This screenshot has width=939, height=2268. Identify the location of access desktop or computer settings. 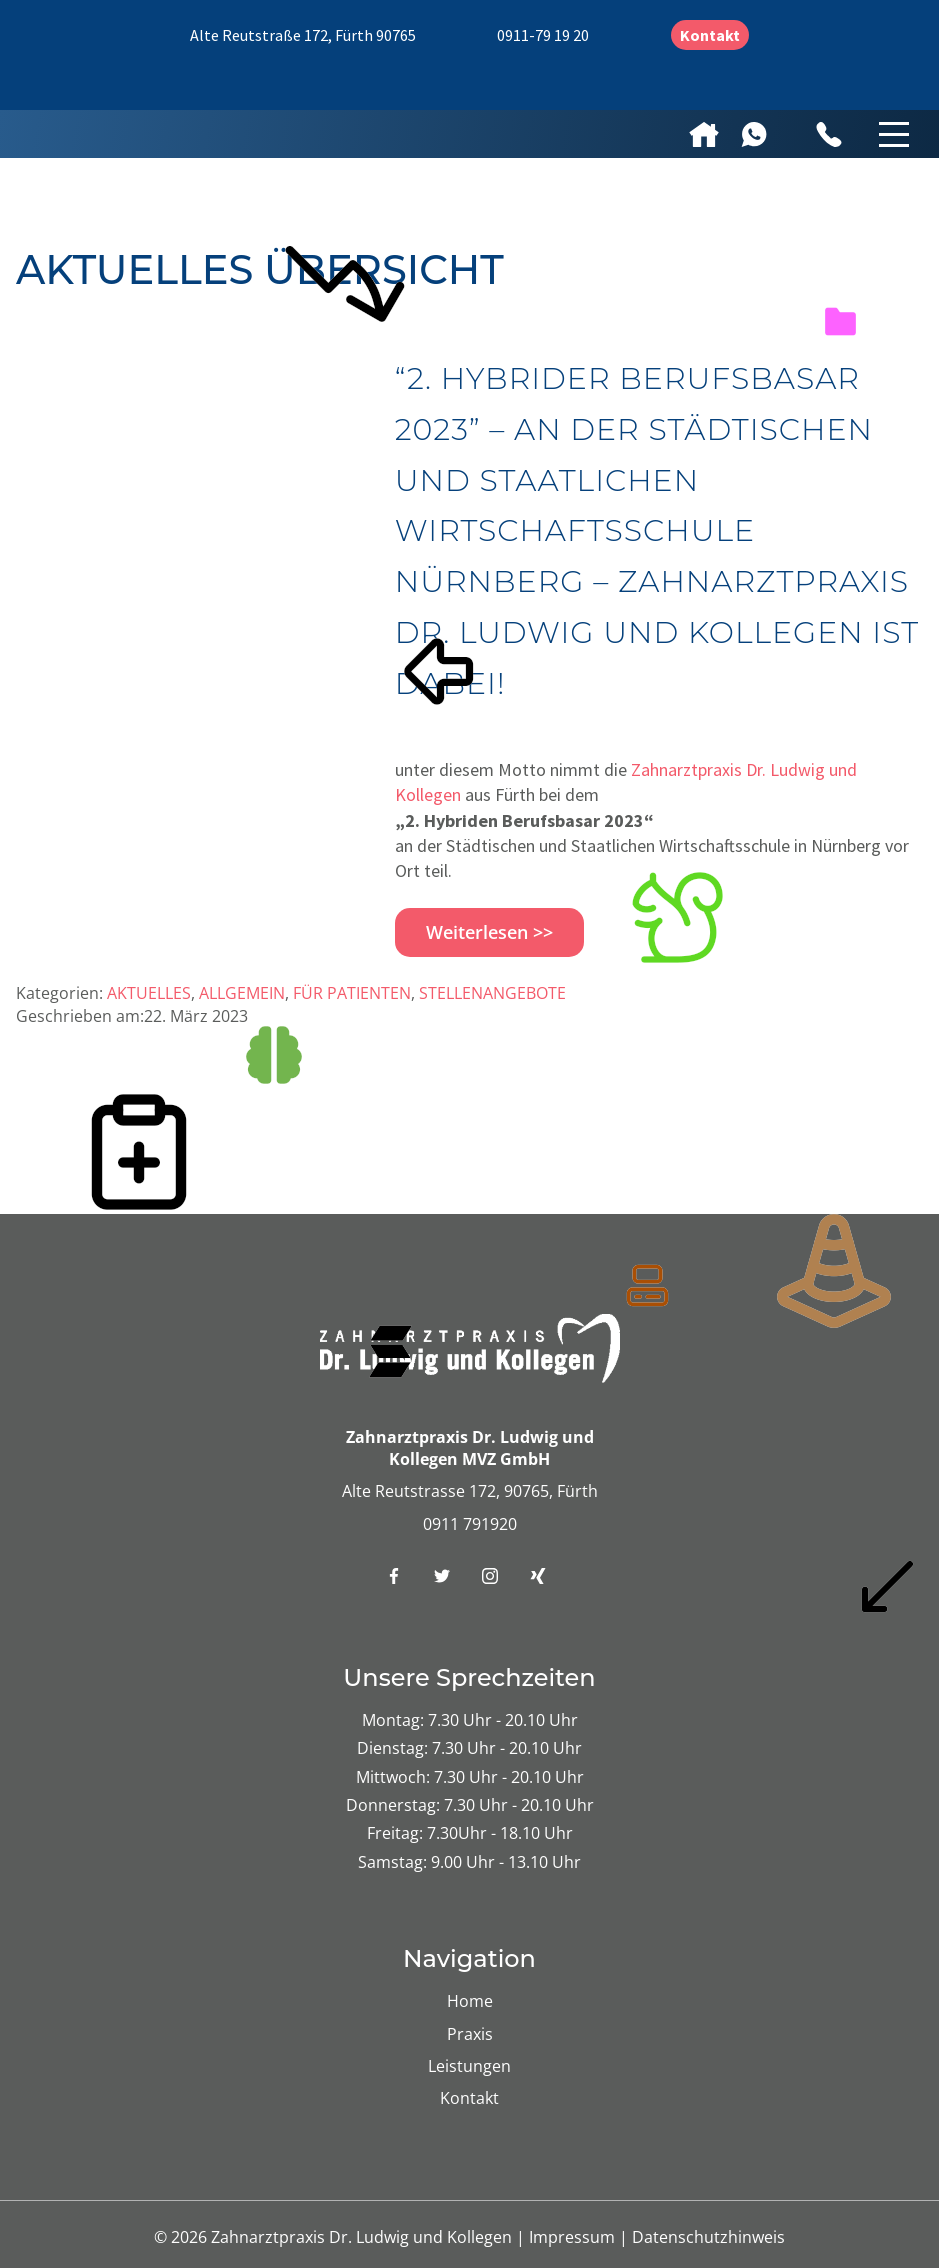
(647, 1285).